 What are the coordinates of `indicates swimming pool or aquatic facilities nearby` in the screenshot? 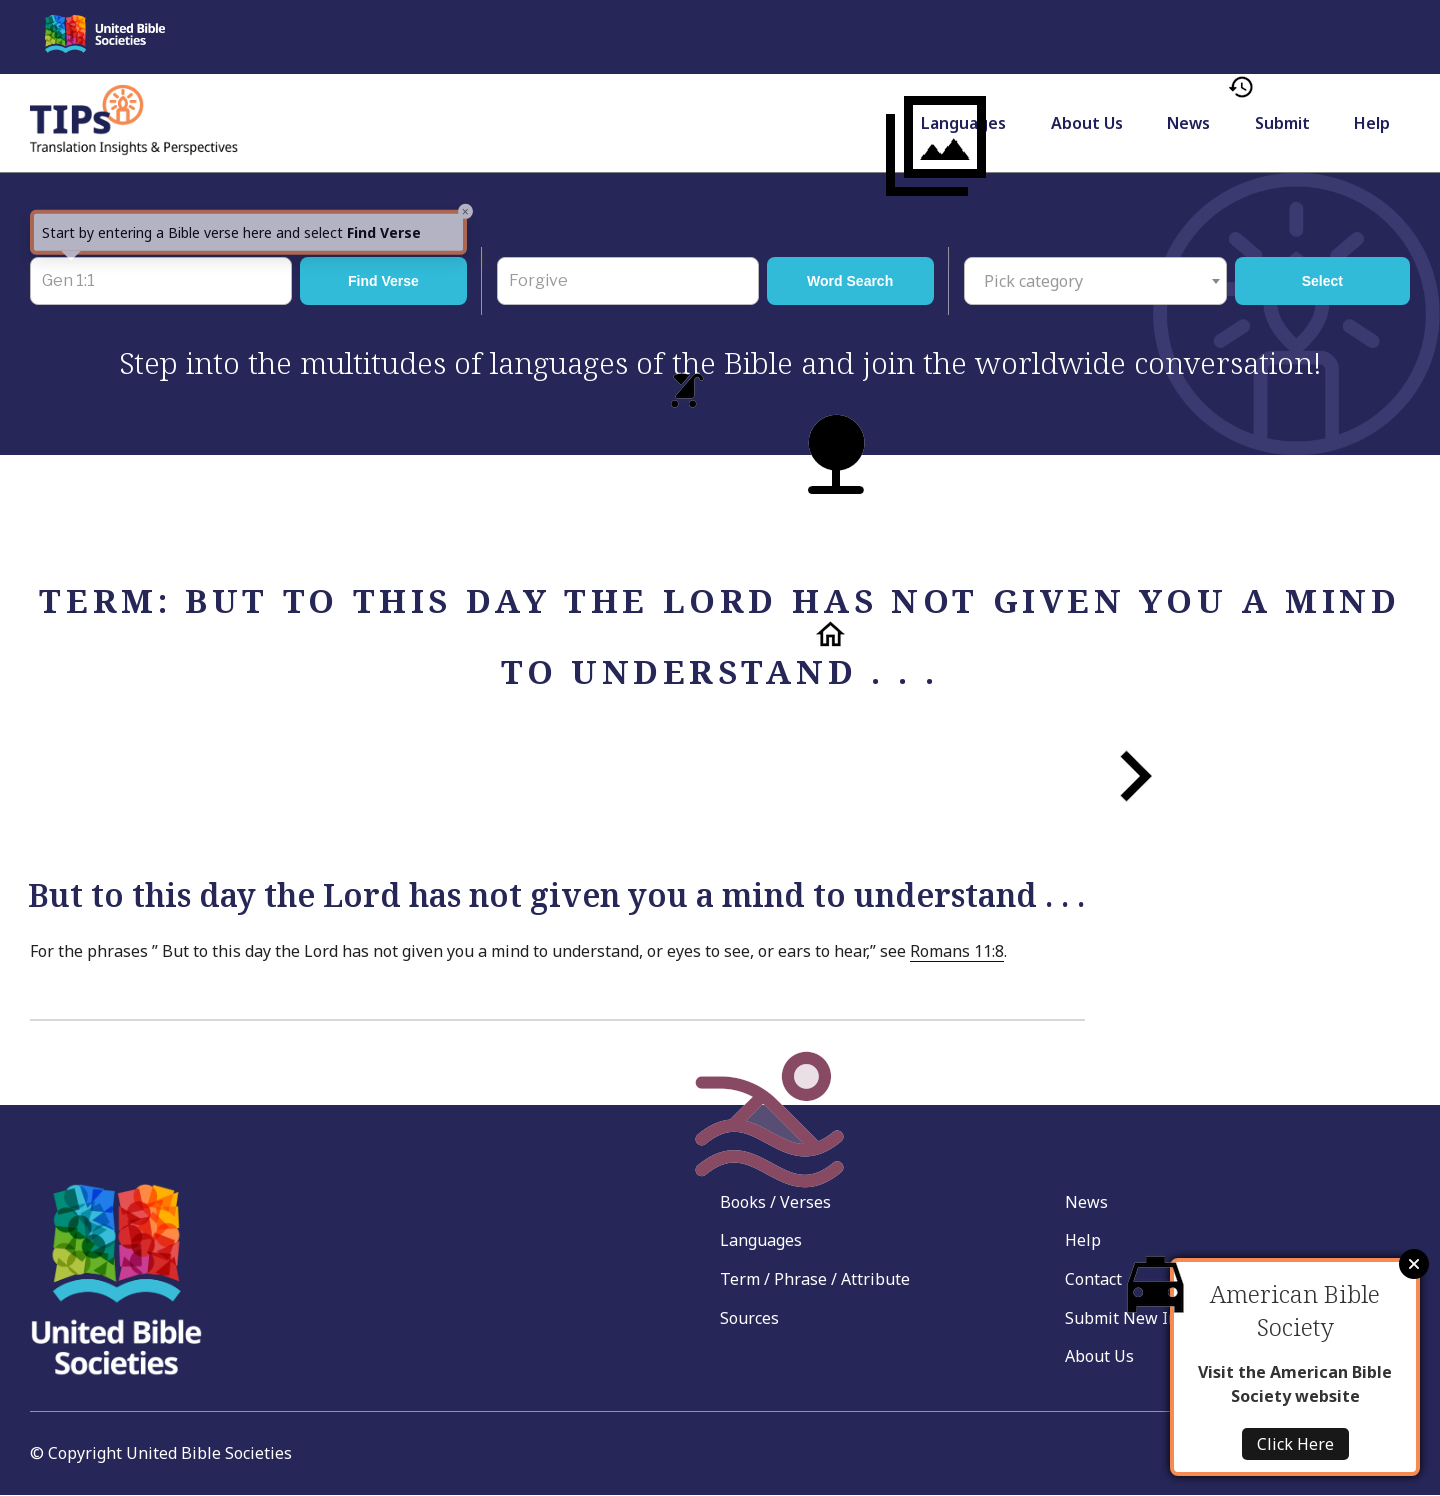 It's located at (769, 1119).